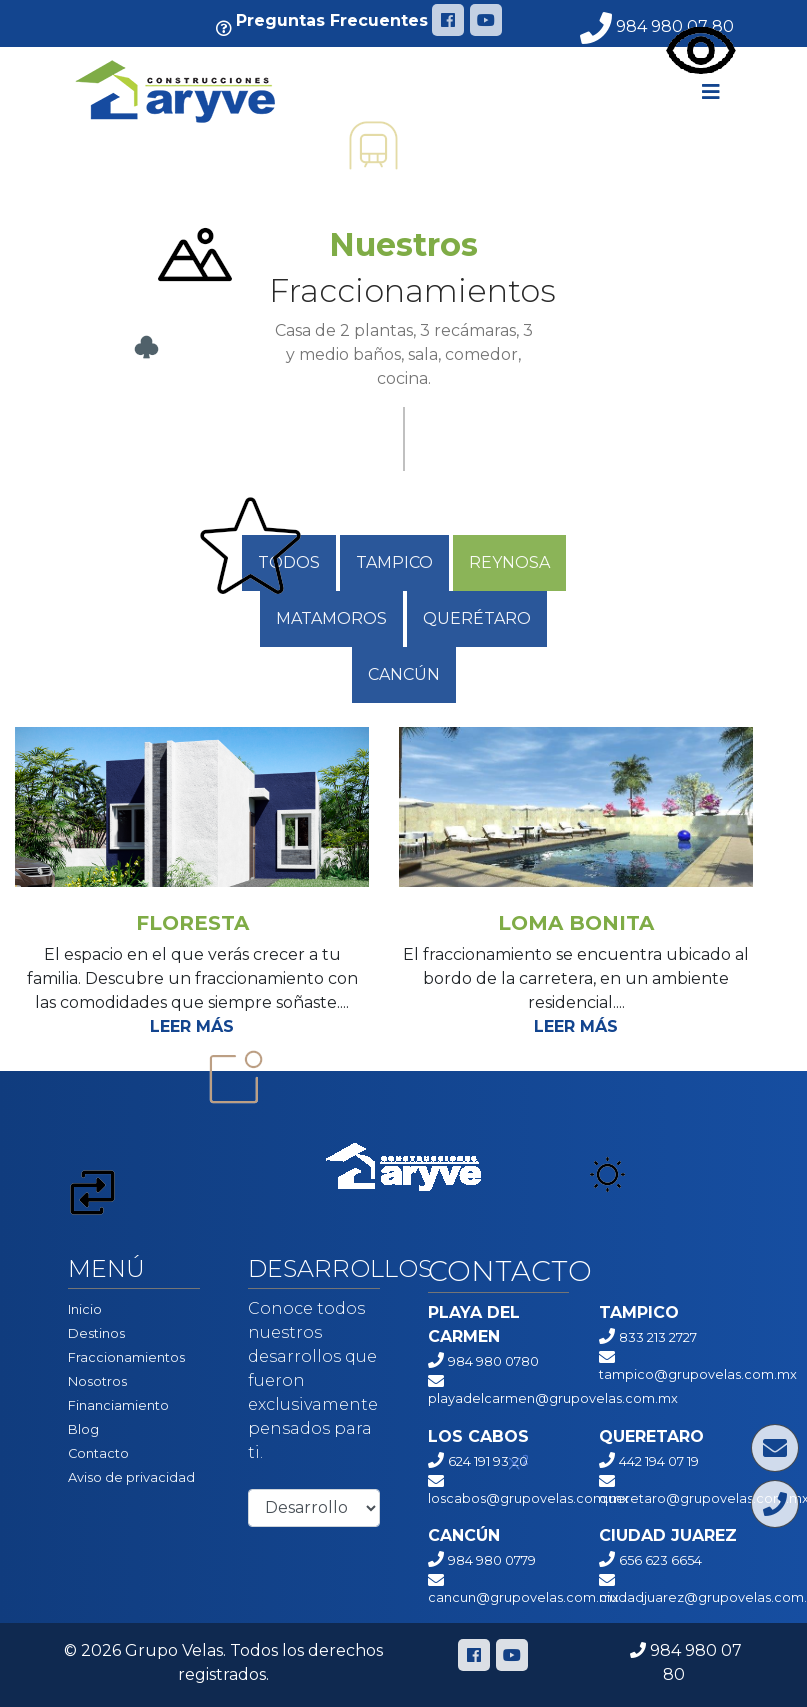  What do you see at coordinates (195, 258) in the screenshot?
I see `view landscape or nature photos` at bounding box center [195, 258].